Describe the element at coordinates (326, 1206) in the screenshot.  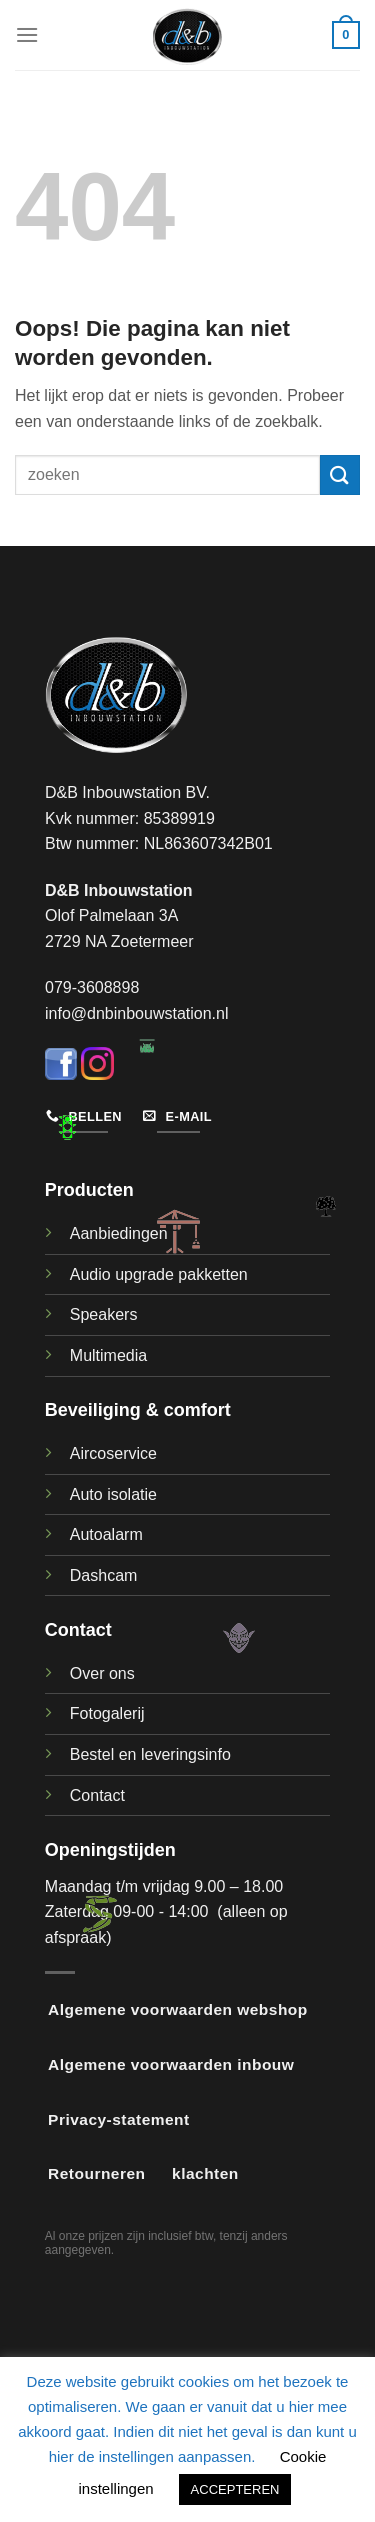
I see `access orchard or farming features` at that location.